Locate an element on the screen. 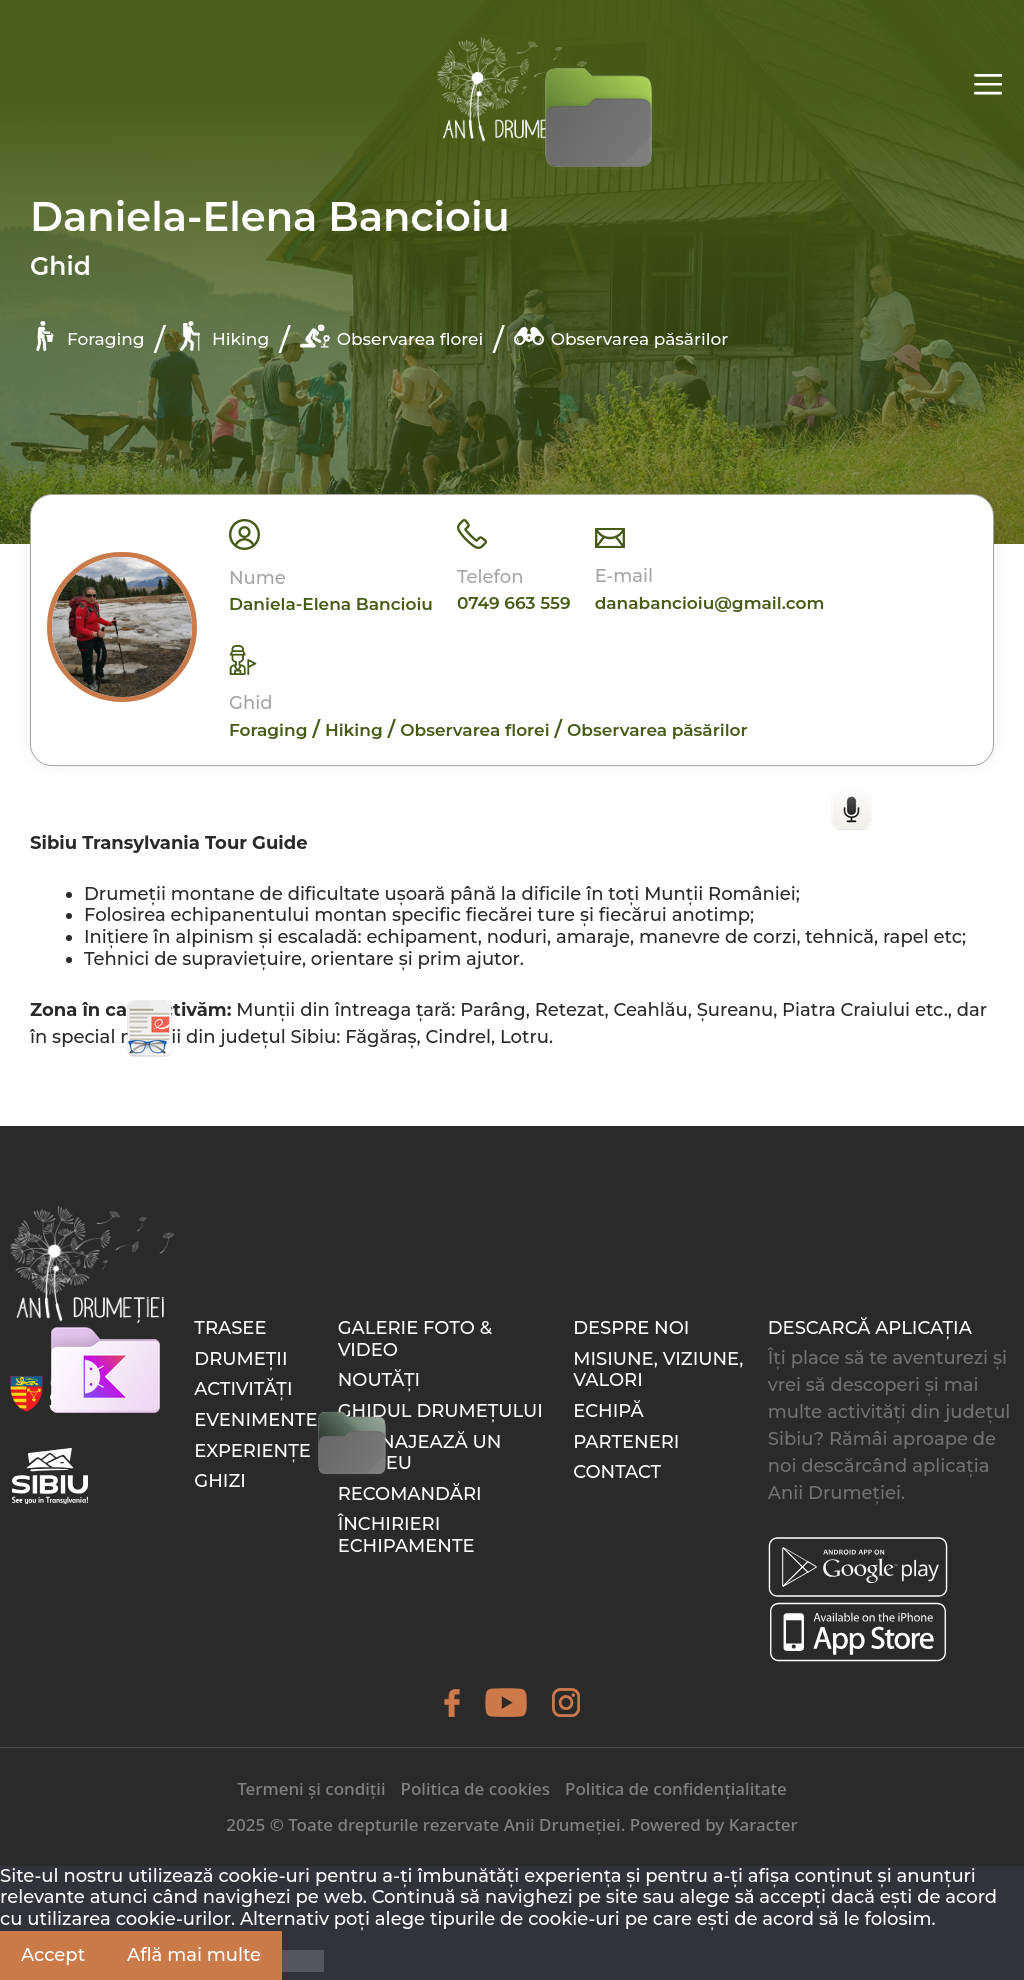 This screenshot has width=1024, height=1980. an open folder in the file system is located at coordinates (352, 1443).